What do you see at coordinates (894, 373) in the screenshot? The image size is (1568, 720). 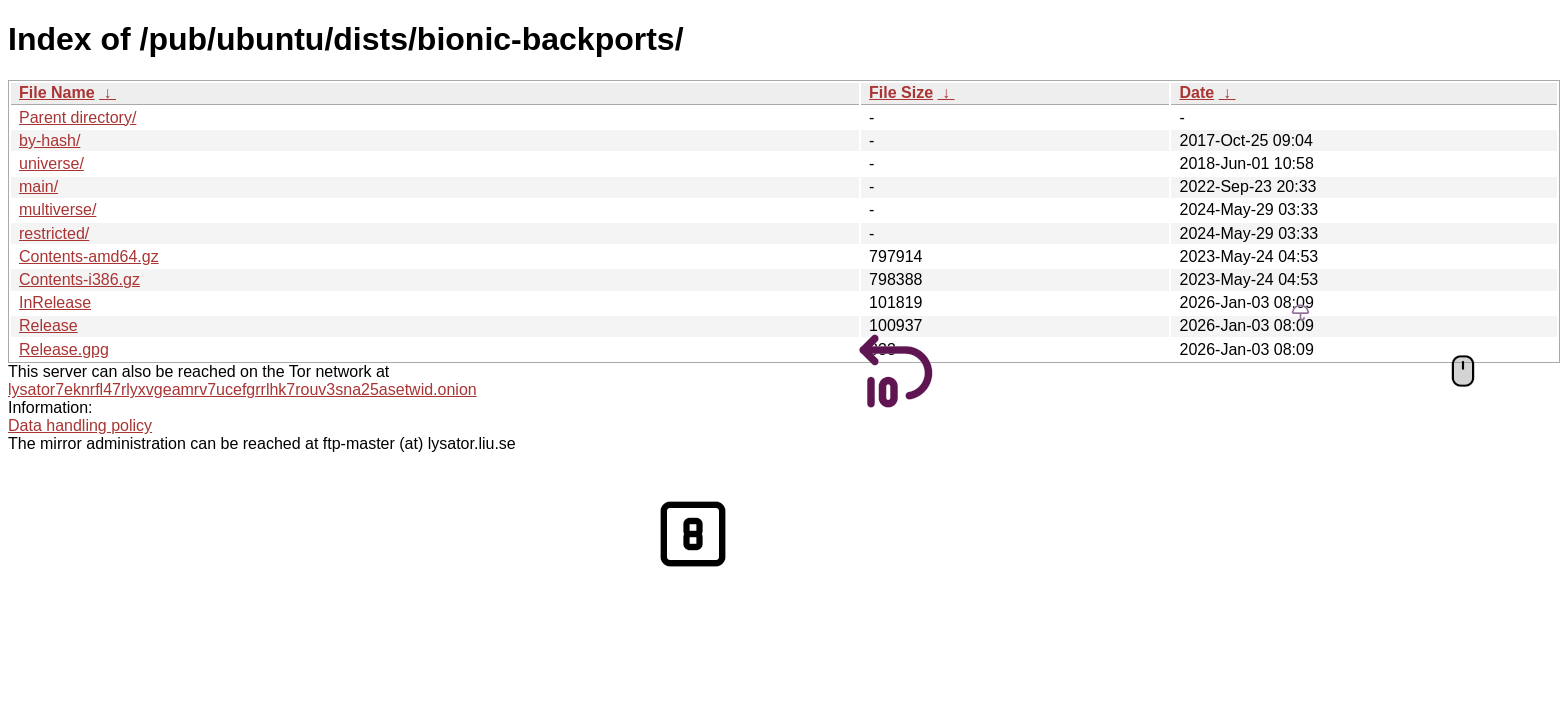 I see `skip backward 10 seconds` at bounding box center [894, 373].